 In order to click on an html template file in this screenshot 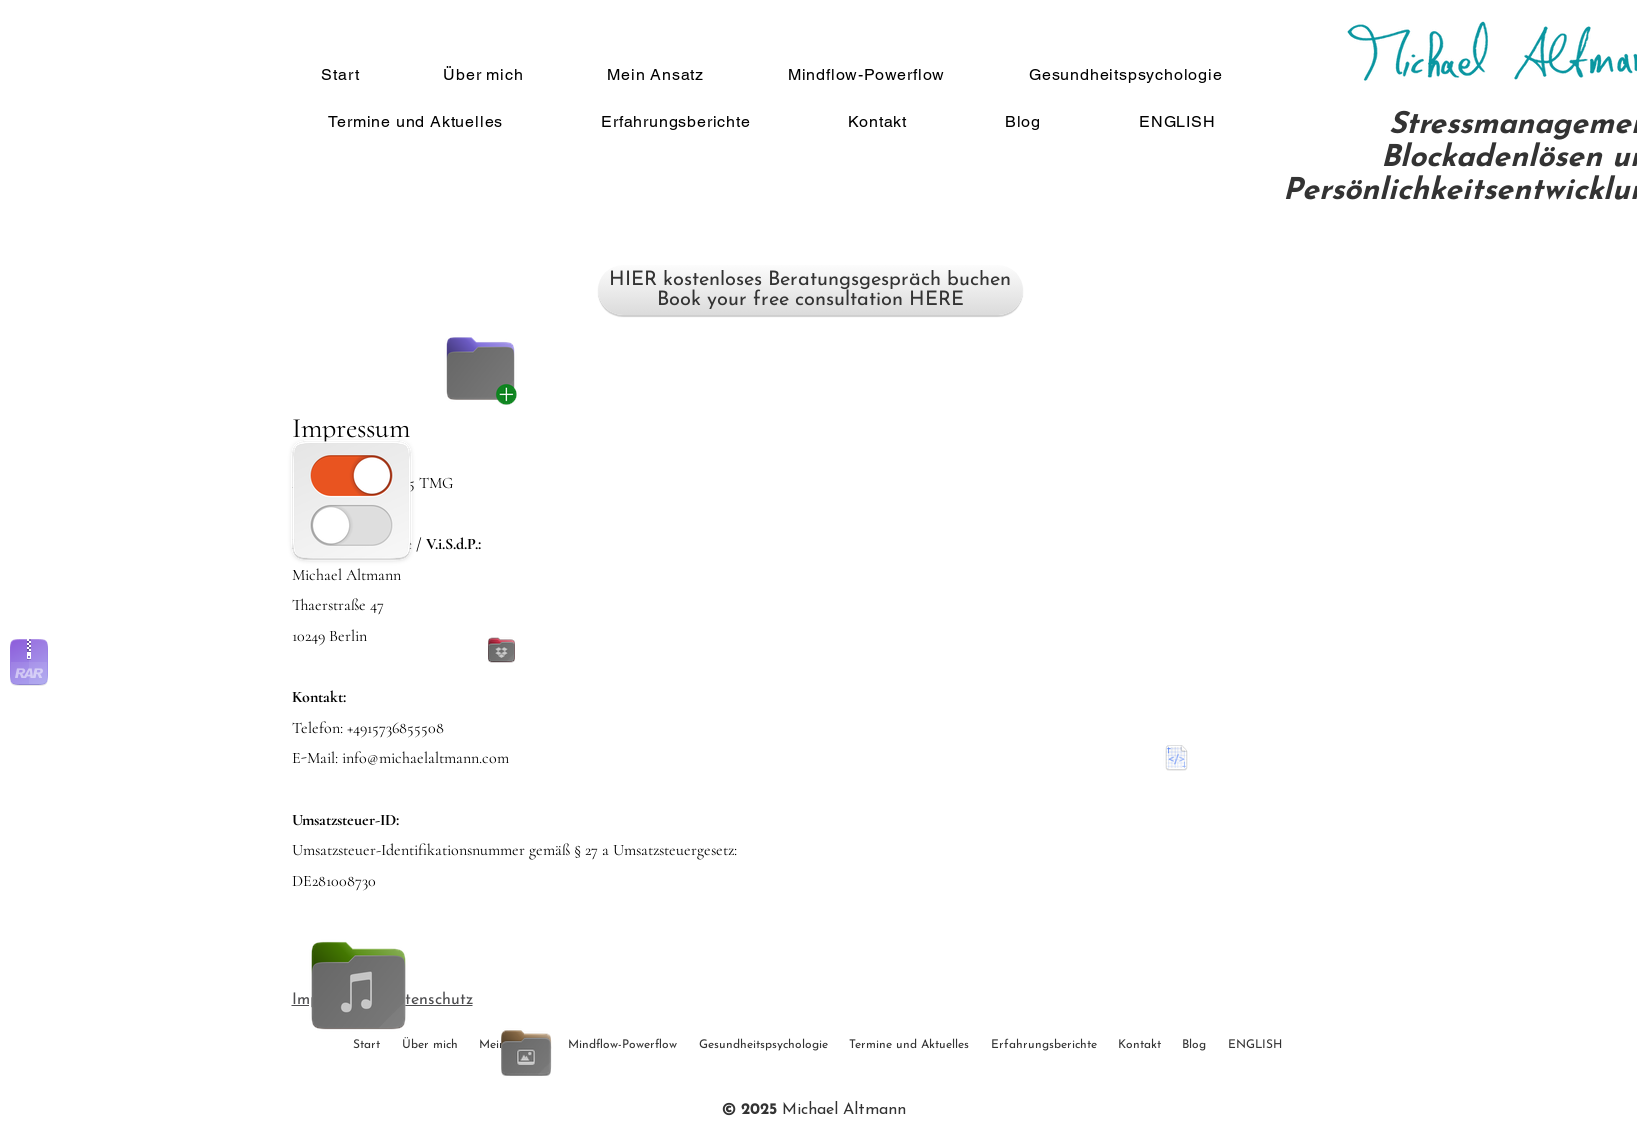, I will do `click(1176, 757)`.